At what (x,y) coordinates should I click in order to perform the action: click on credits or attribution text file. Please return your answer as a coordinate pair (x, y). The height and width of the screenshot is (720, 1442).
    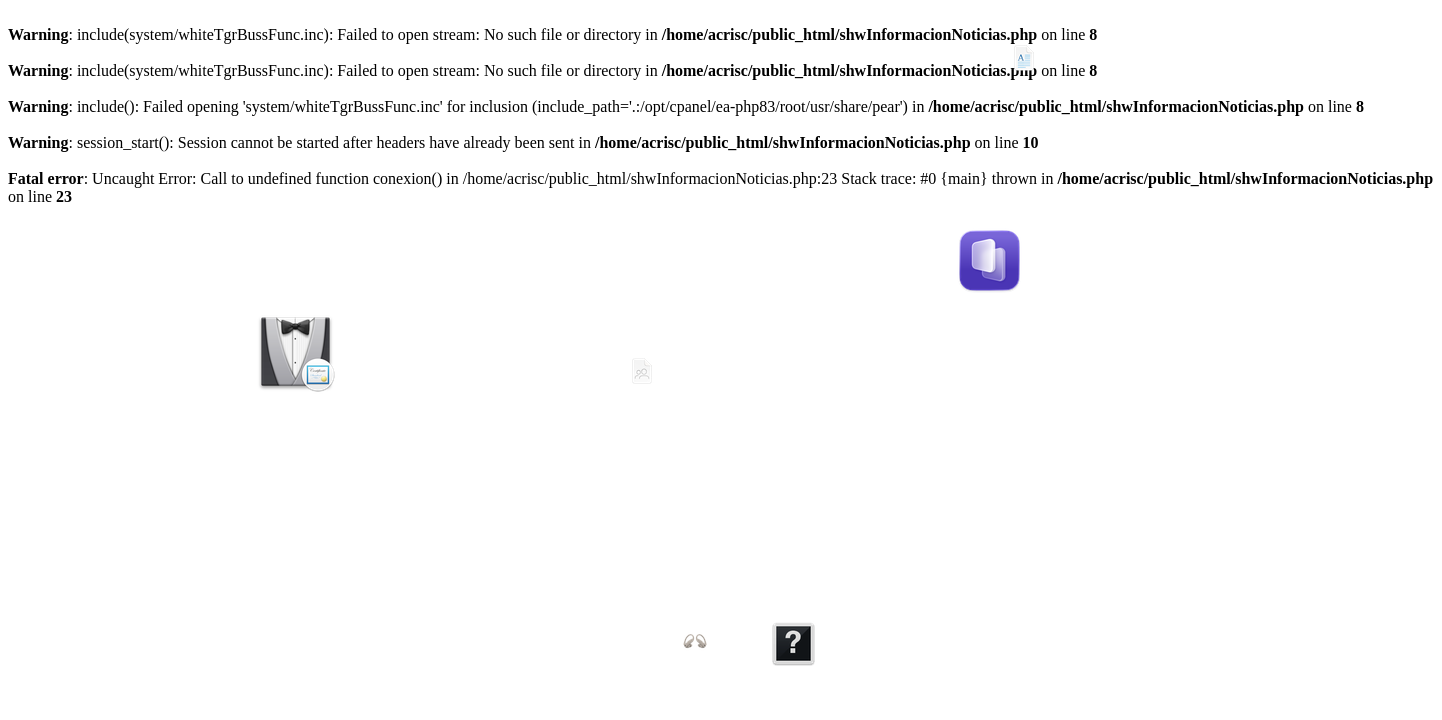
    Looking at the image, I should click on (642, 371).